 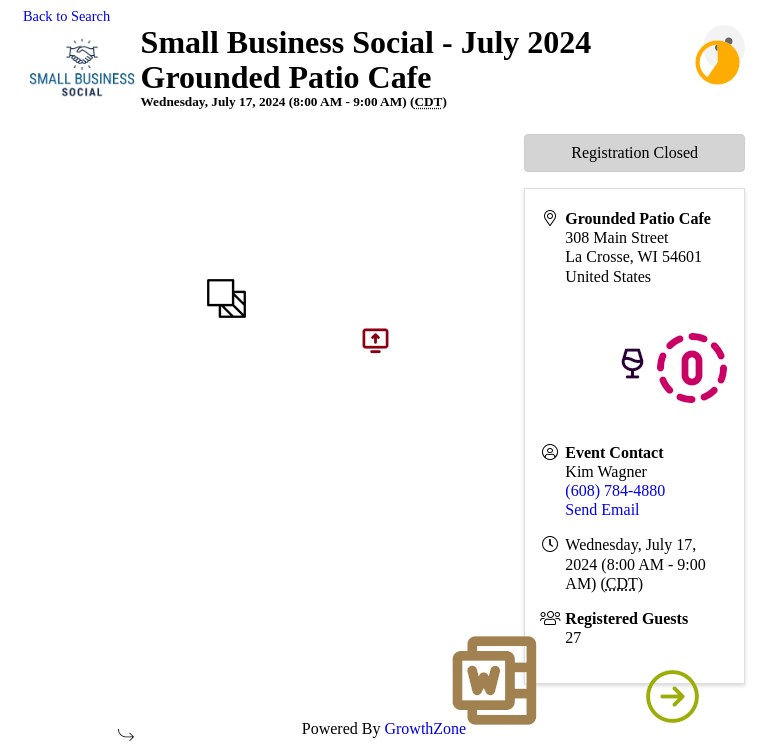 I want to click on indicates zero items or empty count, so click(x=692, y=368).